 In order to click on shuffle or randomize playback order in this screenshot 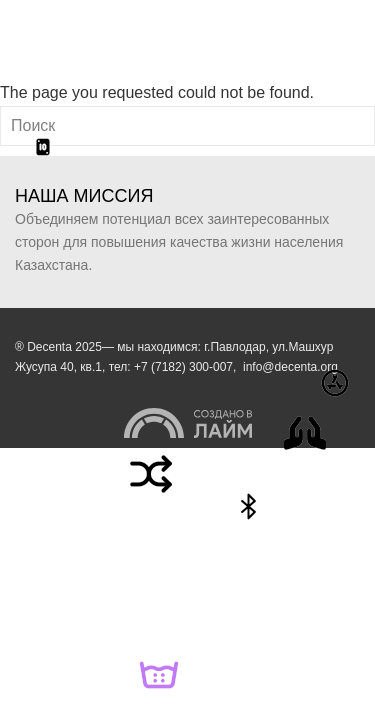, I will do `click(151, 474)`.